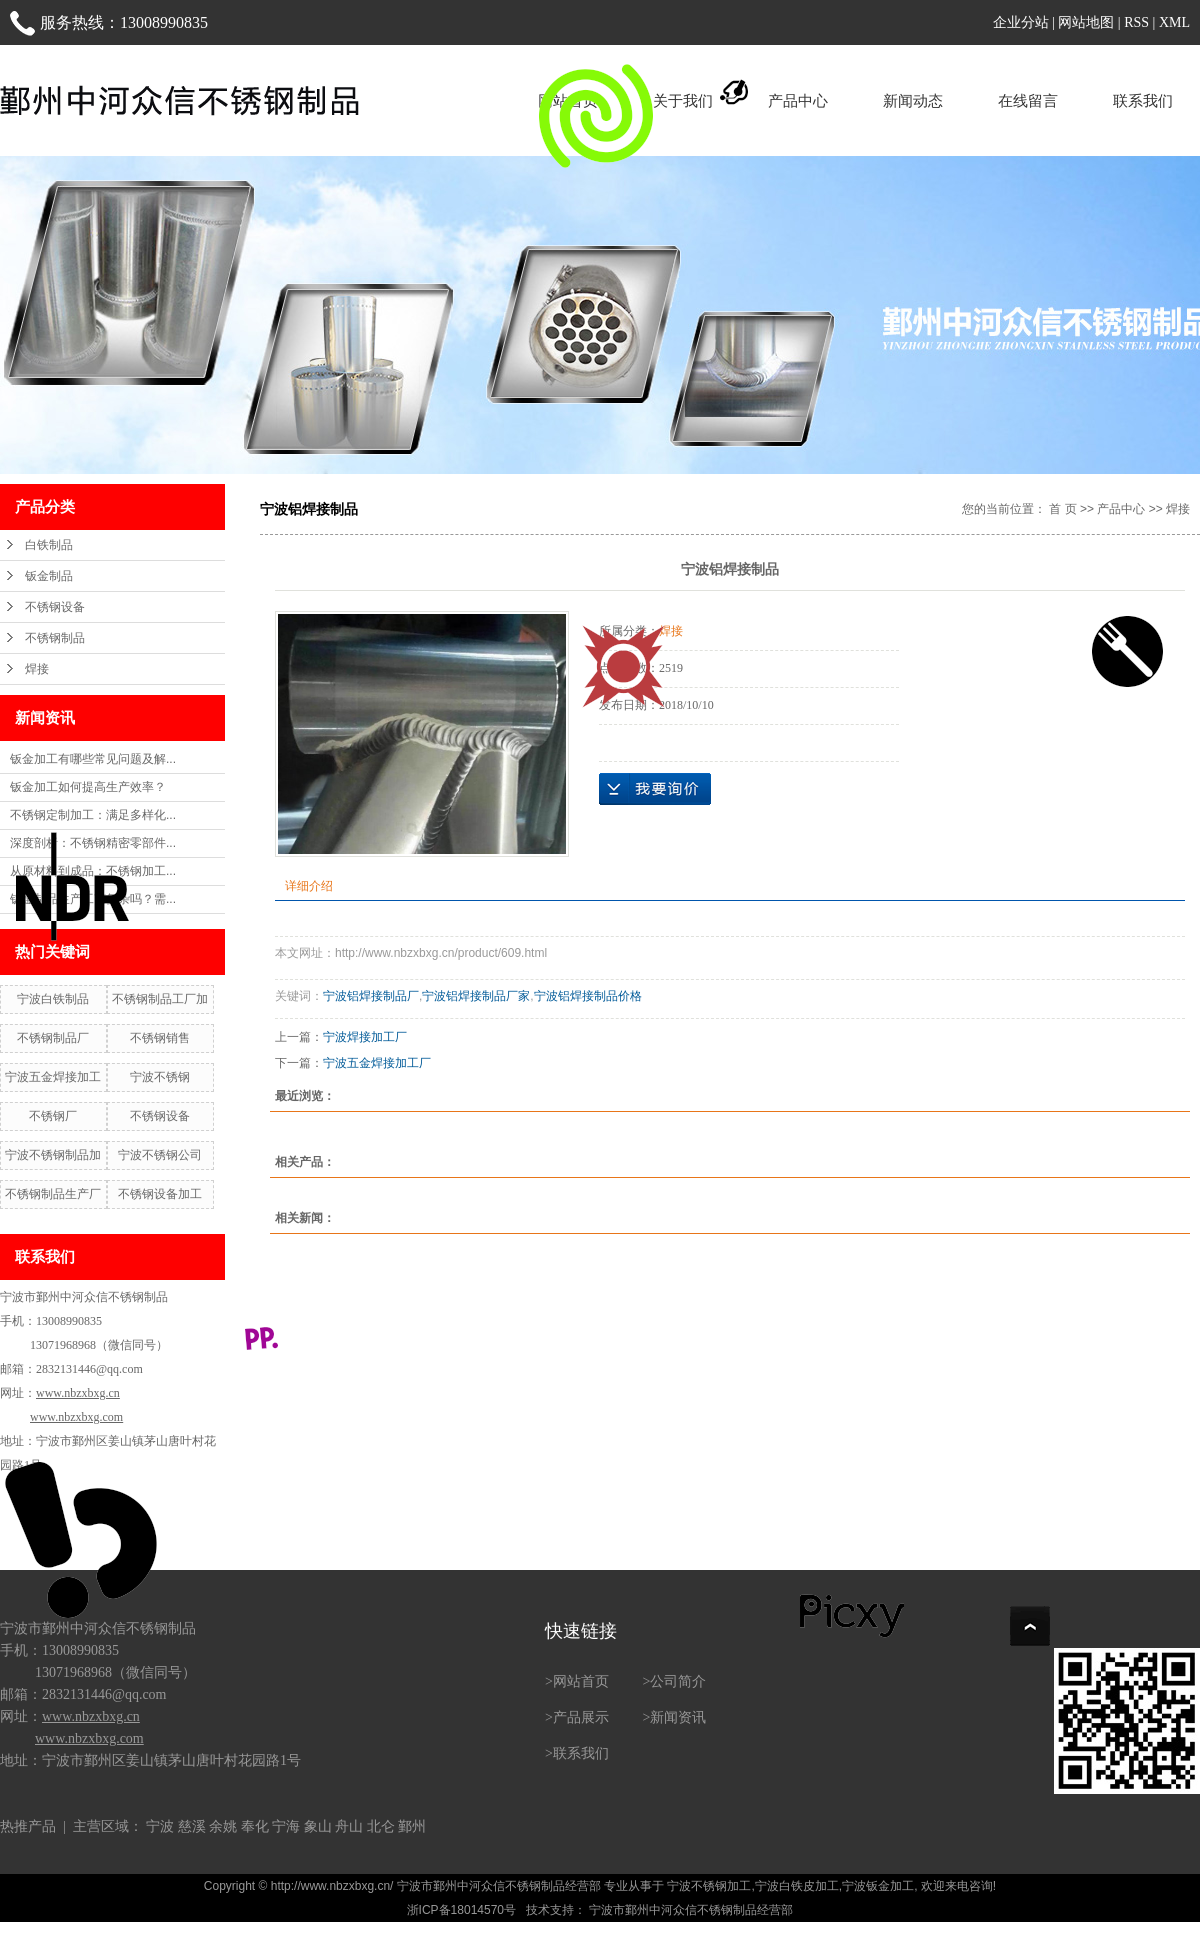 The width and height of the screenshot is (1200, 1946). What do you see at coordinates (1127, 651) in the screenshot?
I see `visit Greasy Fork website` at bounding box center [1127, 651].